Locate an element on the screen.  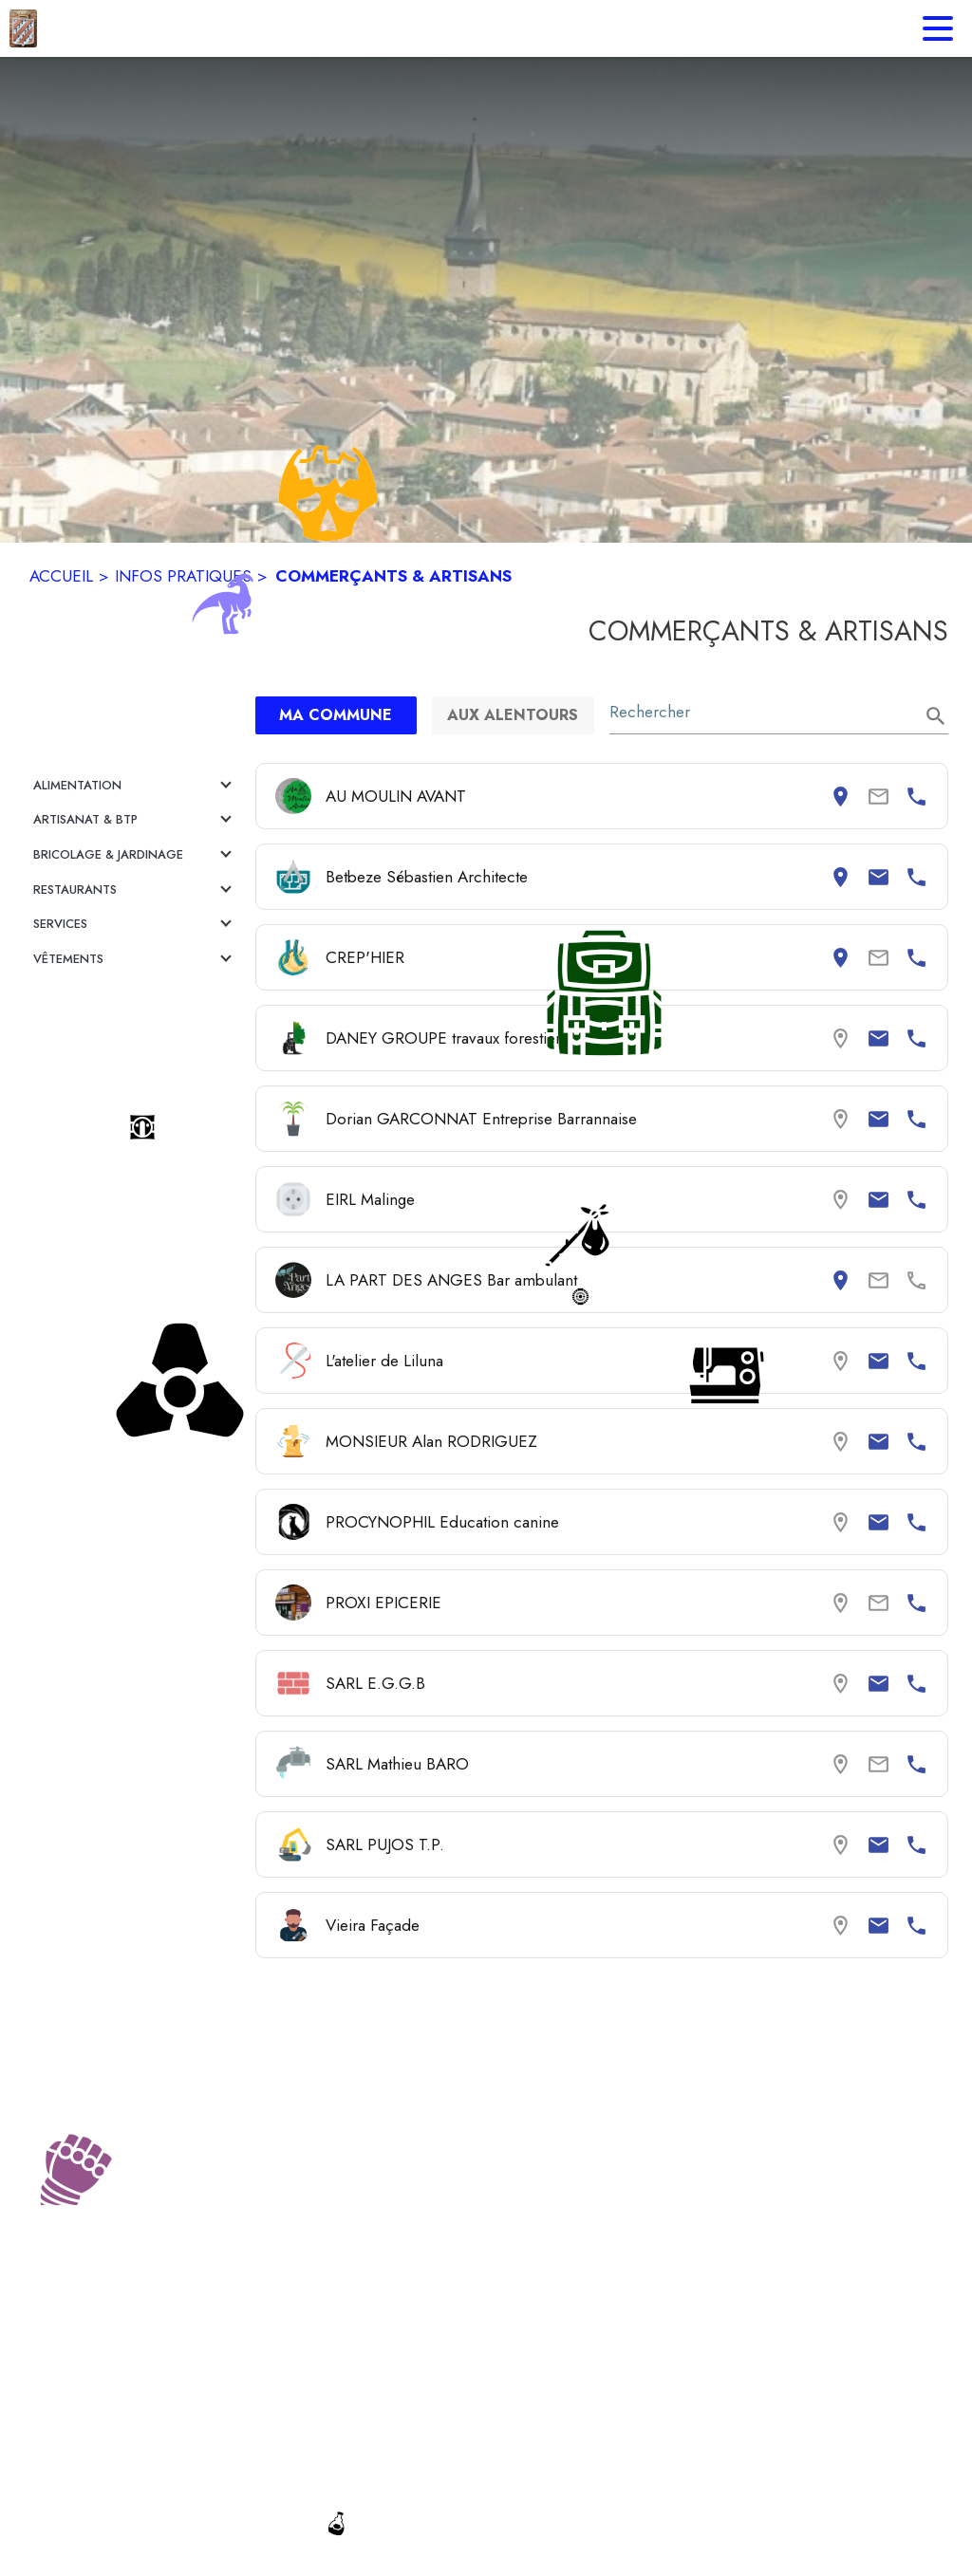
access sewing or crafting tools is located at coordinates (726, 1369).